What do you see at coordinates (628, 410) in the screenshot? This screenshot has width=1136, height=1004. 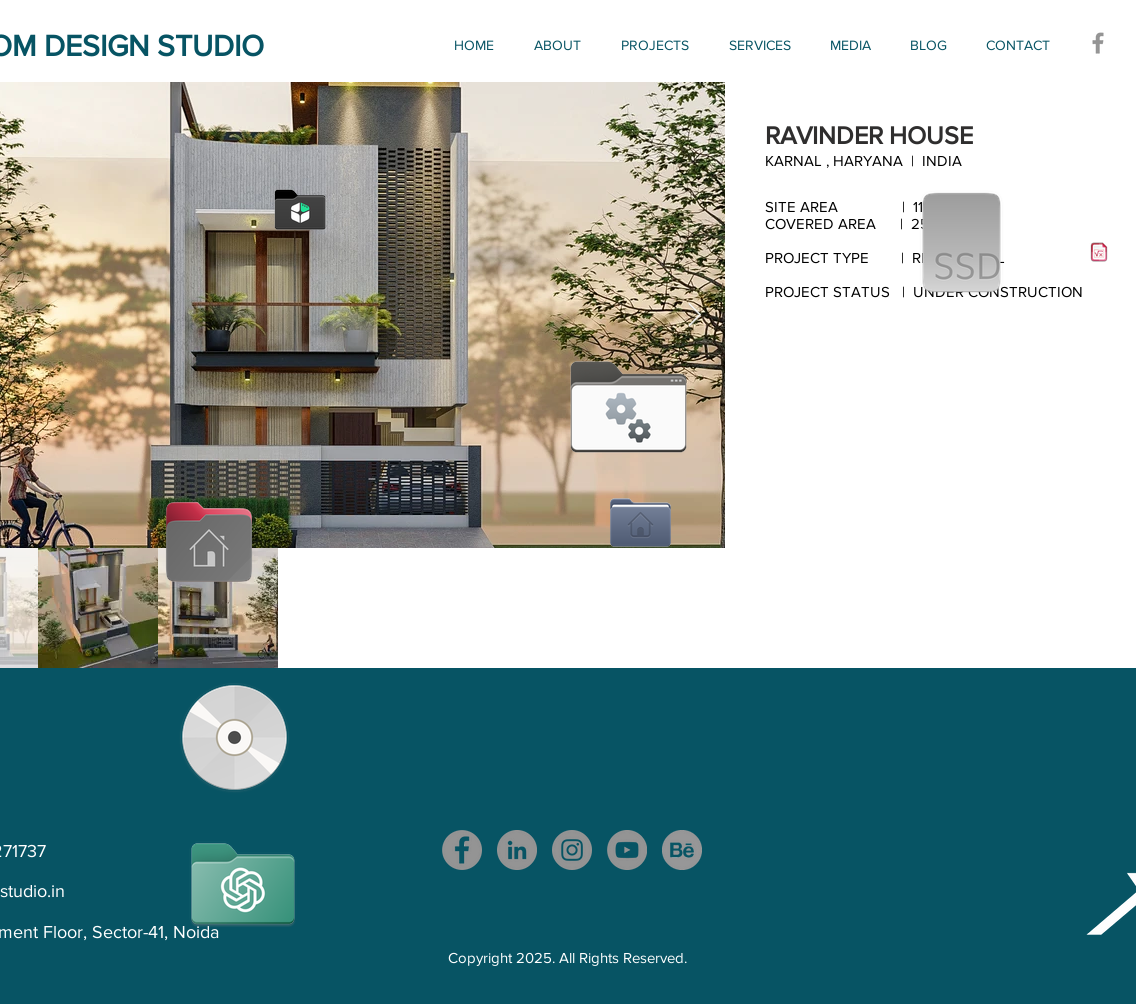 I see `folder containing batch files or scripts` at bounding box center [628, 410].